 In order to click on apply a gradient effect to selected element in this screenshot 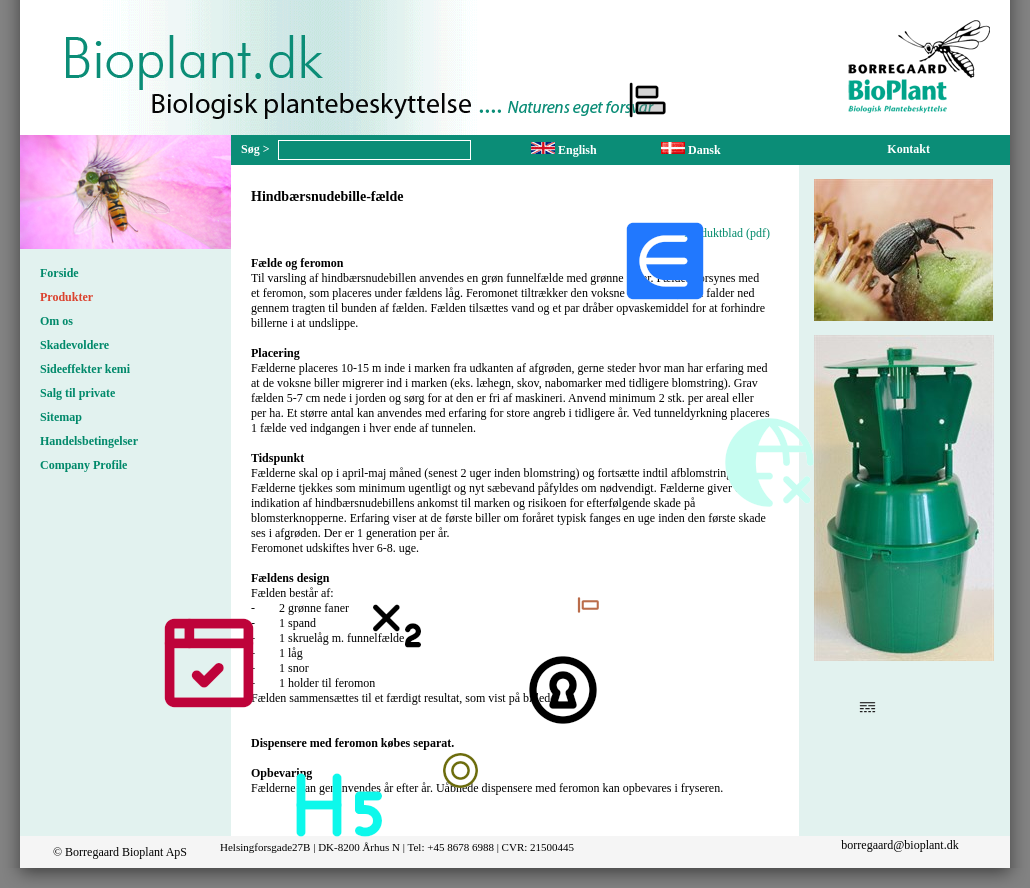, I will do `click(867, 707)`.